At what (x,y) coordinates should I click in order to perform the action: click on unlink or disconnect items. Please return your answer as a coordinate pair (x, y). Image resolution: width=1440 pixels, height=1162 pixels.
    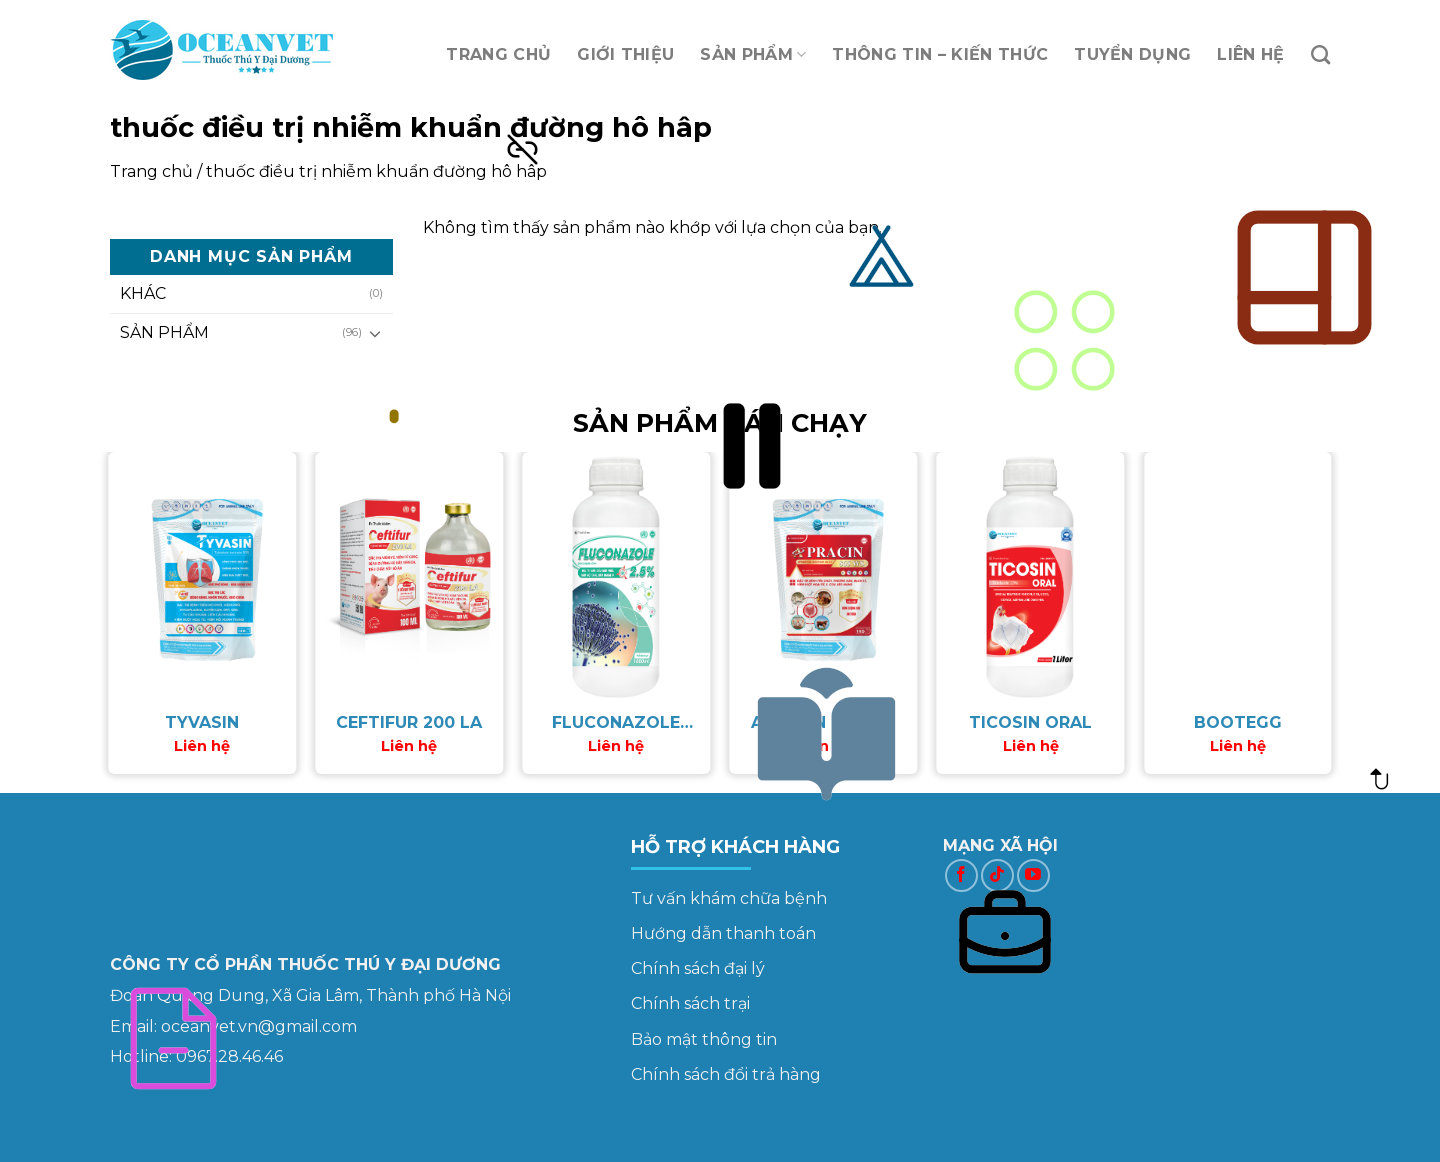
    Looking at the image, I should click on (522, 149).